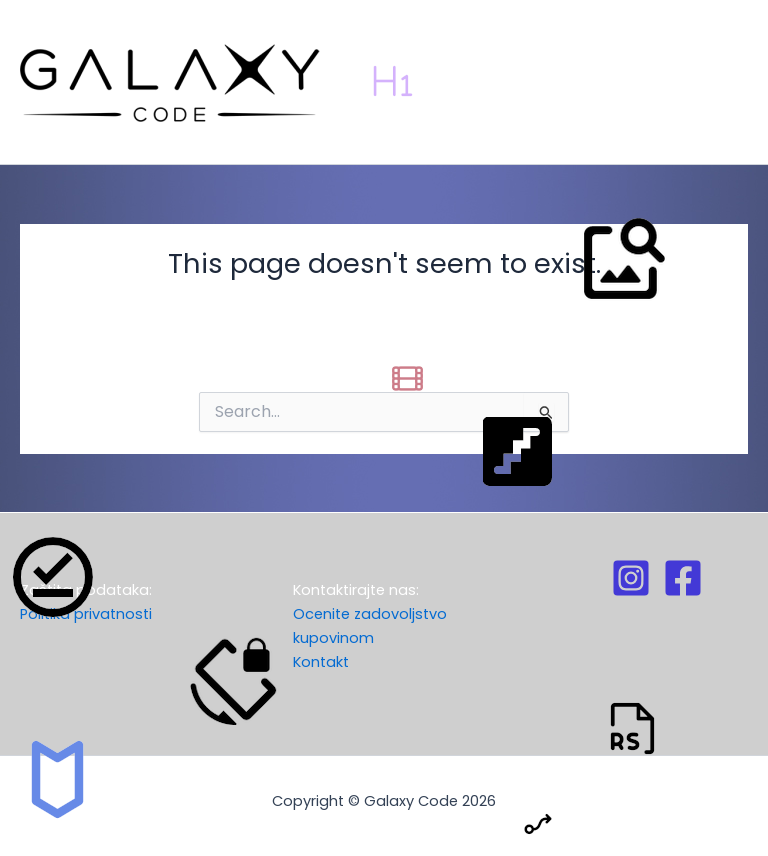 The width and height of the screenshot is (768, 856). What do you see at coordinates (407, 378) in the screenshot?
I see `access video or film content` at bounding box center [407, 378].